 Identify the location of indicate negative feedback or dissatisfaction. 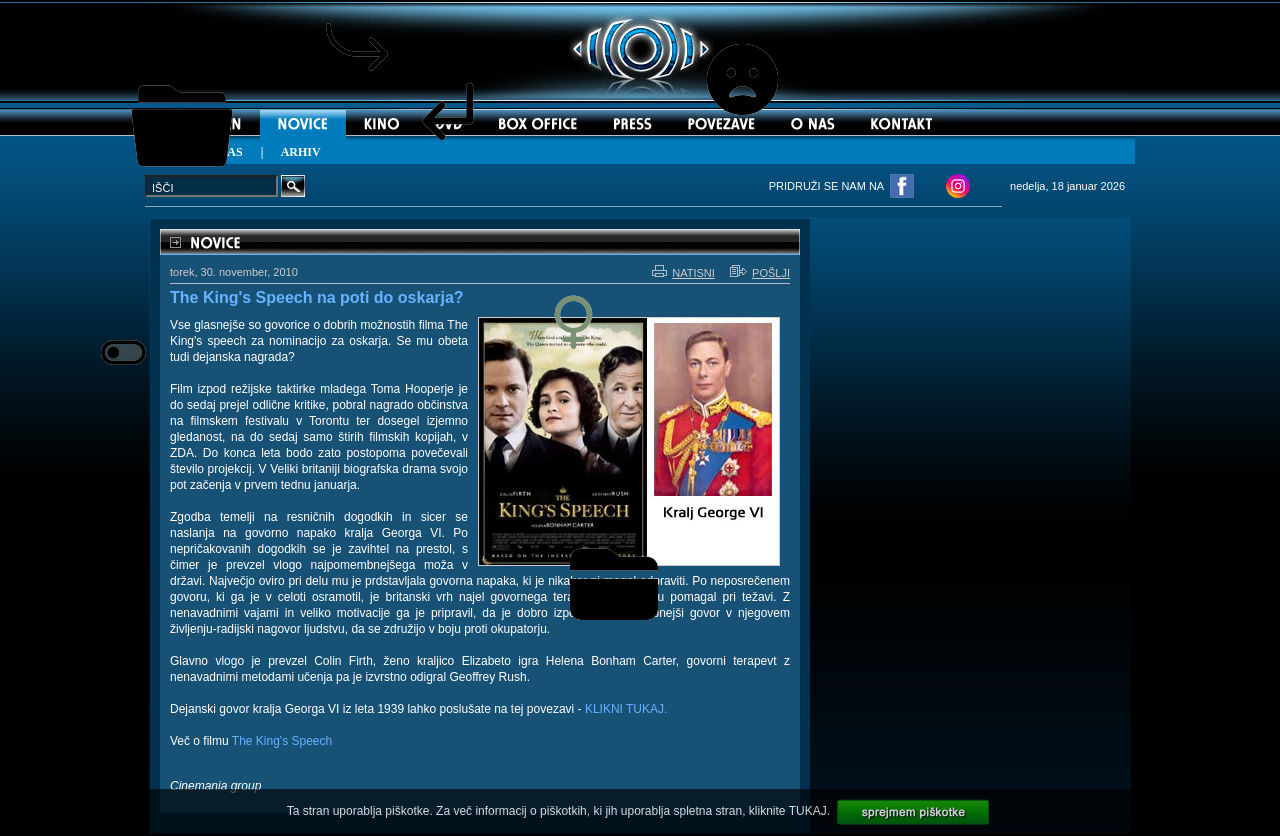
(742, 79).